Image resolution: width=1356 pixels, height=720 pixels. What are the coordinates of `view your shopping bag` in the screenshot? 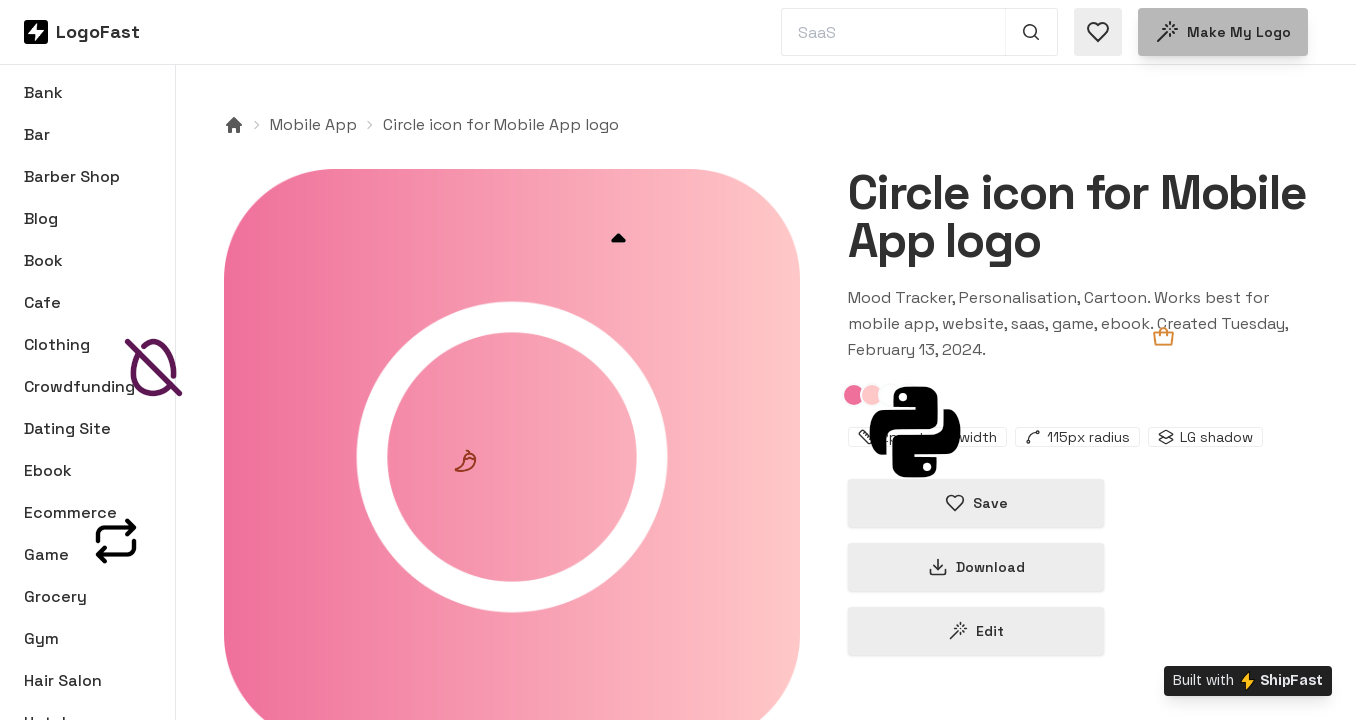 It's located at (1163, 337).